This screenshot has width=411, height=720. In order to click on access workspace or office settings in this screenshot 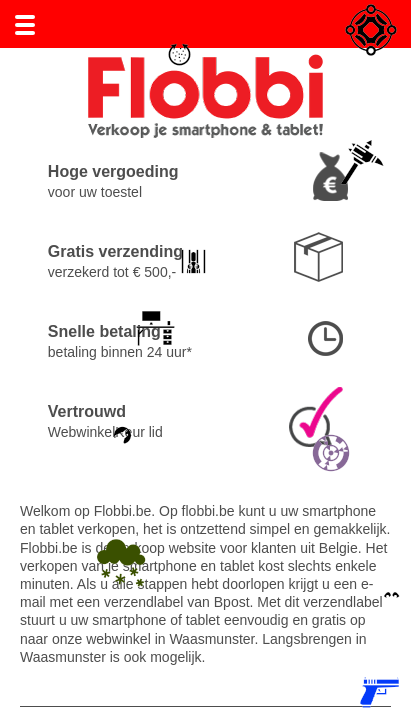, I will do `click(155, 324)`.